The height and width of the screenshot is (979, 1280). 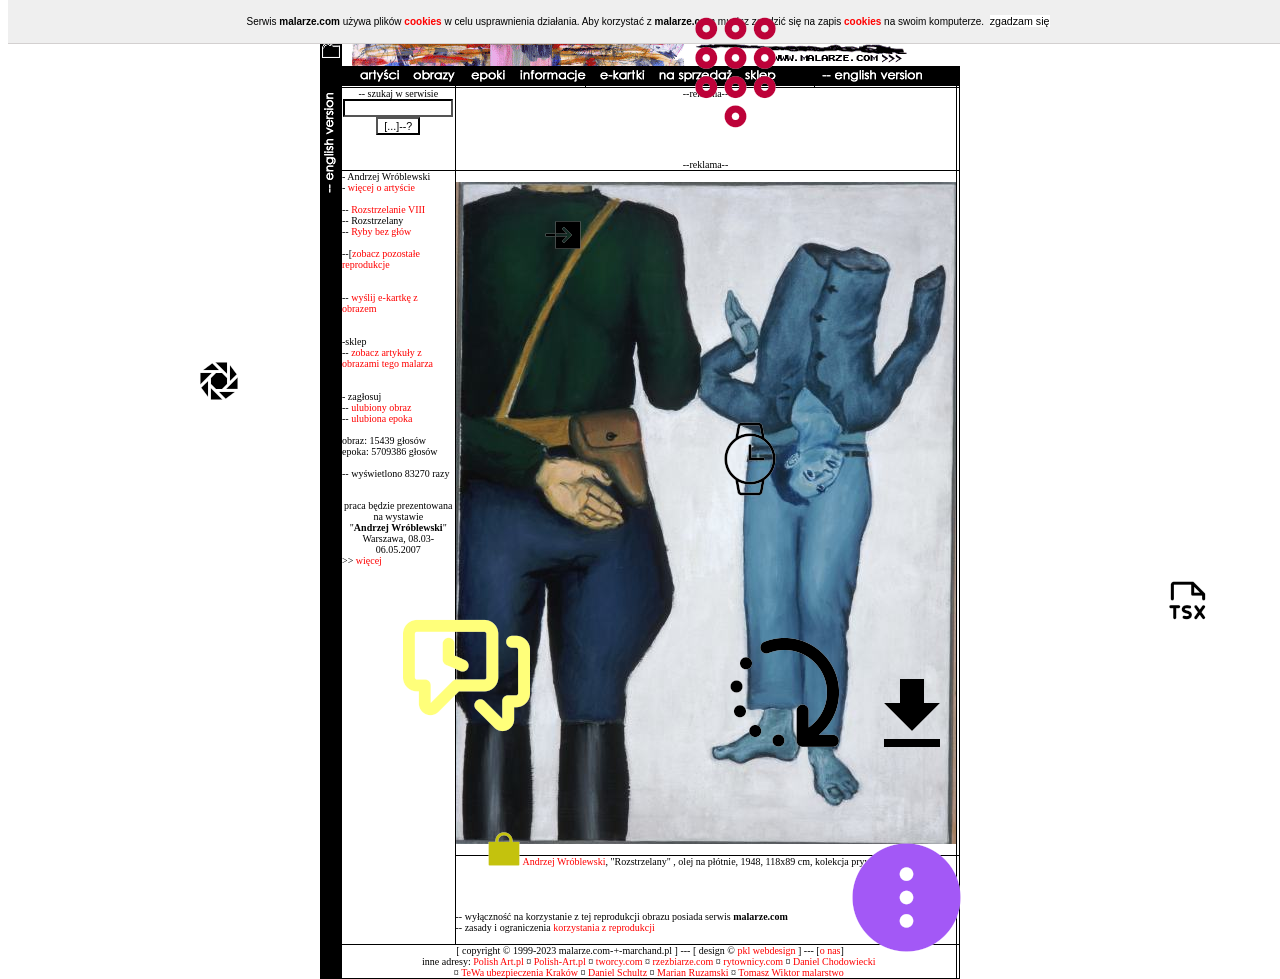 I want to click on view your shopping bag, so click(x=504, y=849).